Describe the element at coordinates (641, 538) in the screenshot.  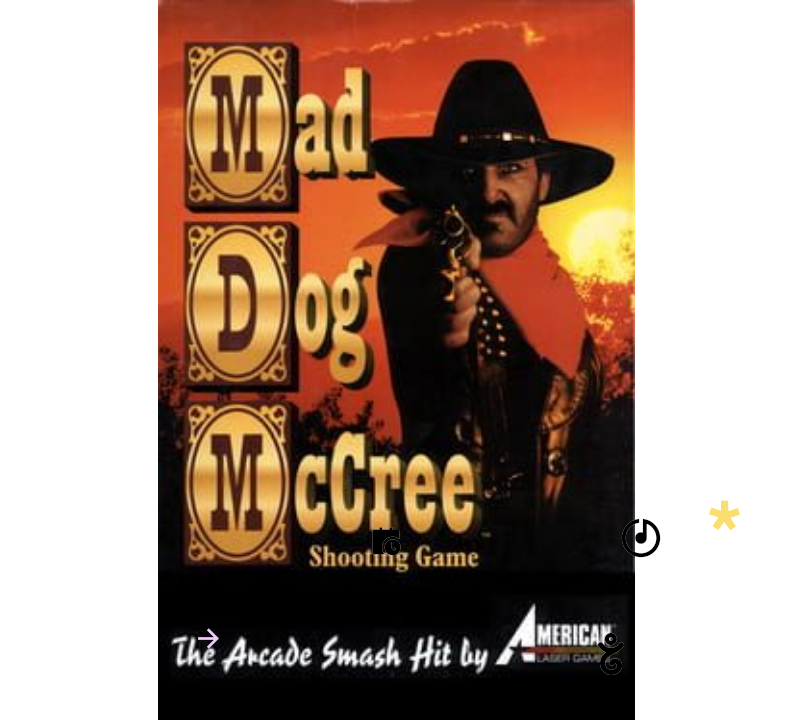
I see `play or browse music library` at that location.